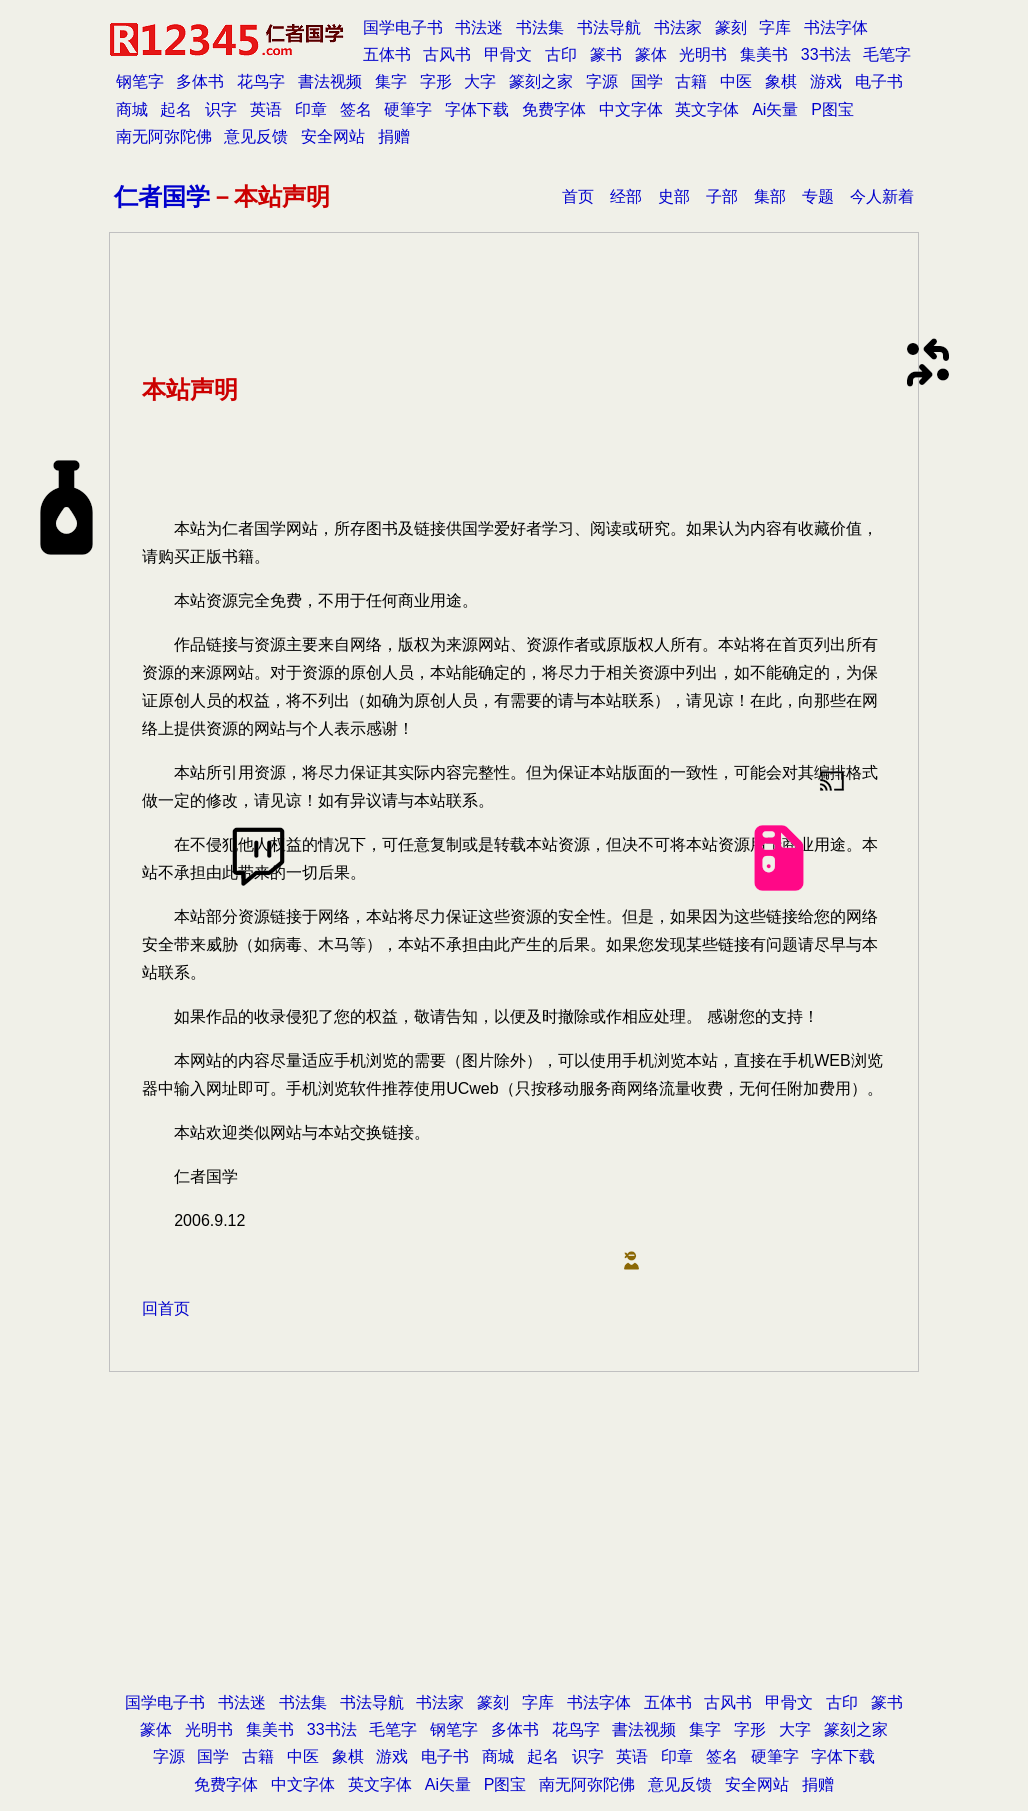 The width and height of the screenshot is (1028, 1811). I want to click on indicates liquid medication or dosage, so click(66, 507).